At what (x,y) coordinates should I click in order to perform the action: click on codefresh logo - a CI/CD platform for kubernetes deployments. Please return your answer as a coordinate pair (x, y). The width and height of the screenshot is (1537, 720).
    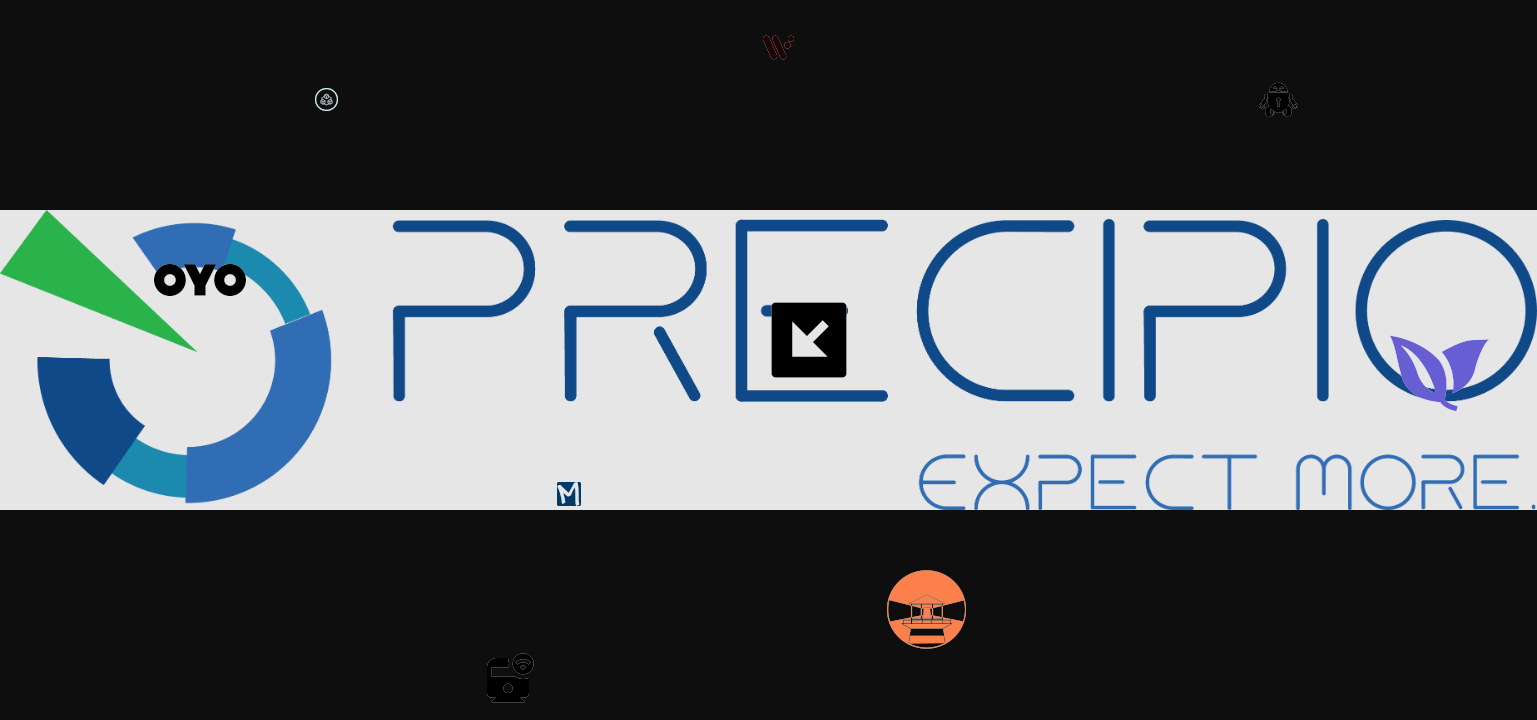
    Looking at the image, I should click on (1439, 373).